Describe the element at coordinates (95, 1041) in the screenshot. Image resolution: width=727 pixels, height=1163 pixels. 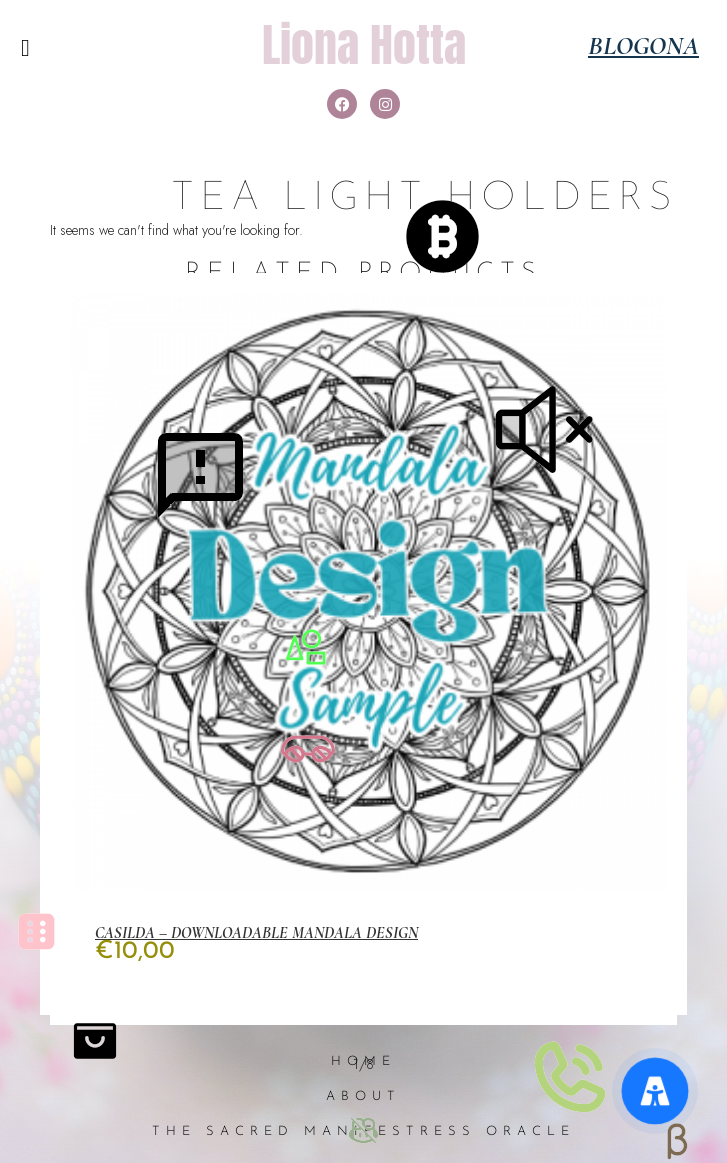
I see `view your shopping cart` at that location.